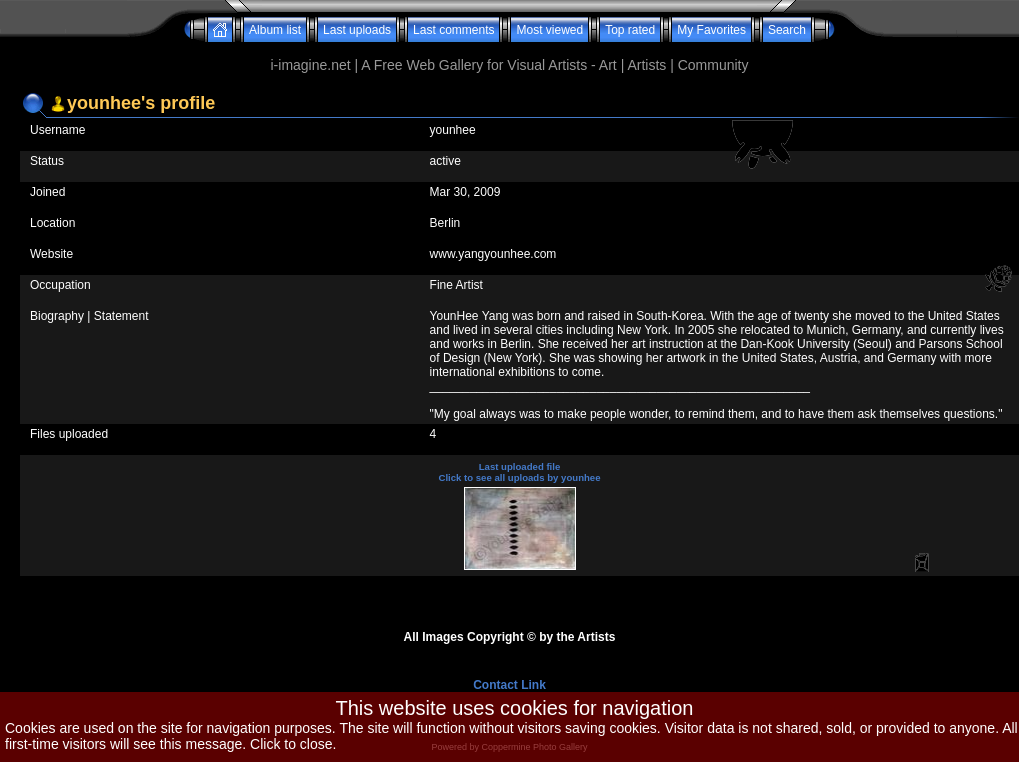 This screenshot has height=762, width=1019. Describe the element at coordinates (922, 562) in the screenshot. I see `fuel or gas container item in game inventory` at that location.